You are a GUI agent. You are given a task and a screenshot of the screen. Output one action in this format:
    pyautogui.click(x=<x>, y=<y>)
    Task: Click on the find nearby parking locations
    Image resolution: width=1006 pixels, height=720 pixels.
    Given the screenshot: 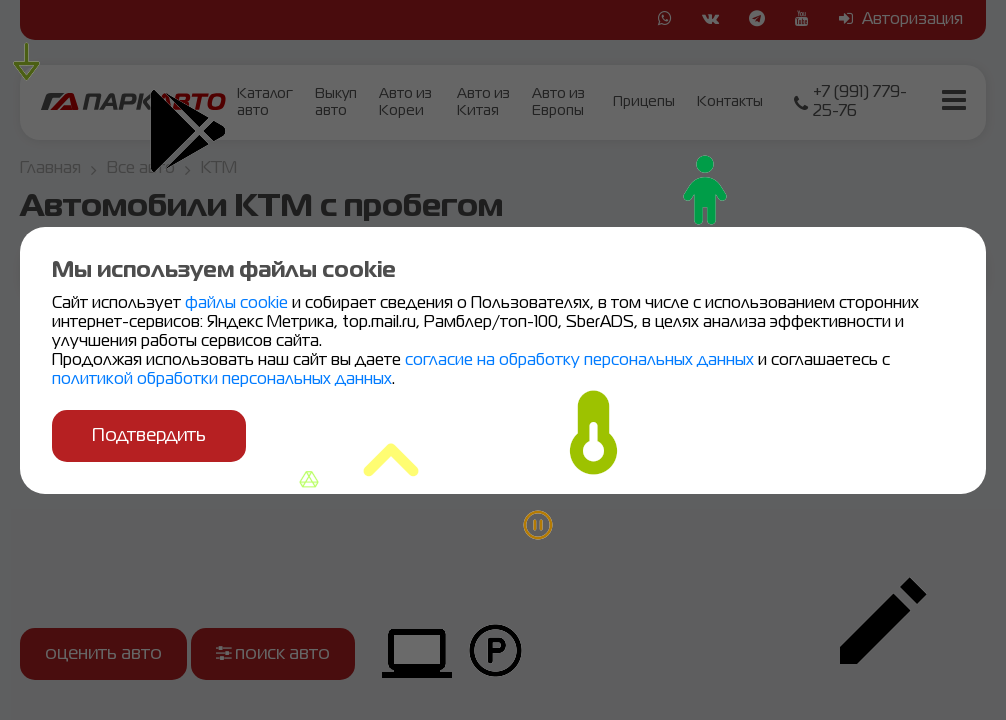 What is the action you would take?
    pyautogui.click(x=495, y=650)
    